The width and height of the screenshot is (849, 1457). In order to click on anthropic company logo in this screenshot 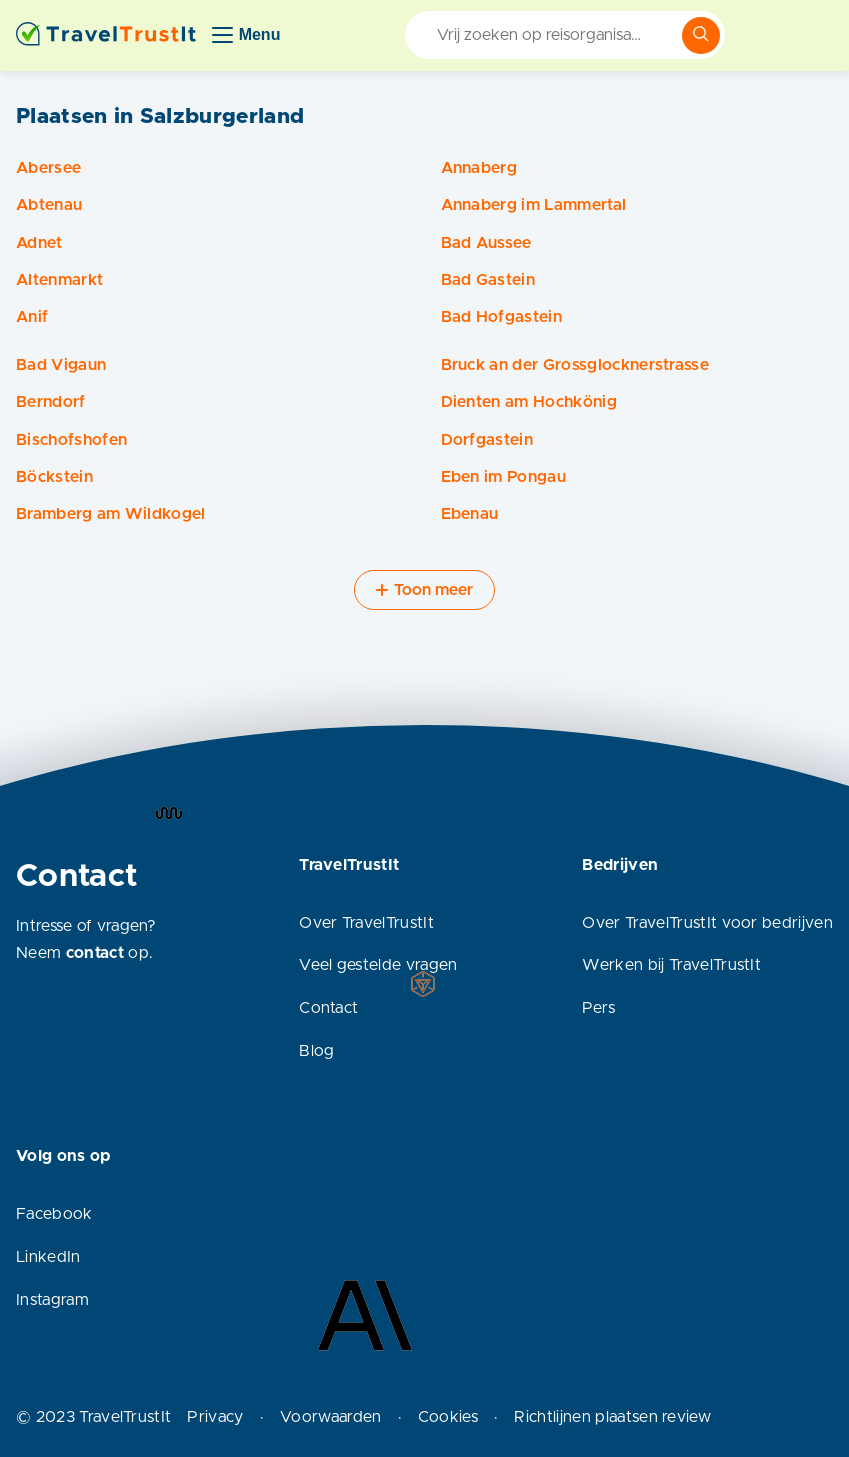, I will do `click(365, 1313)`.